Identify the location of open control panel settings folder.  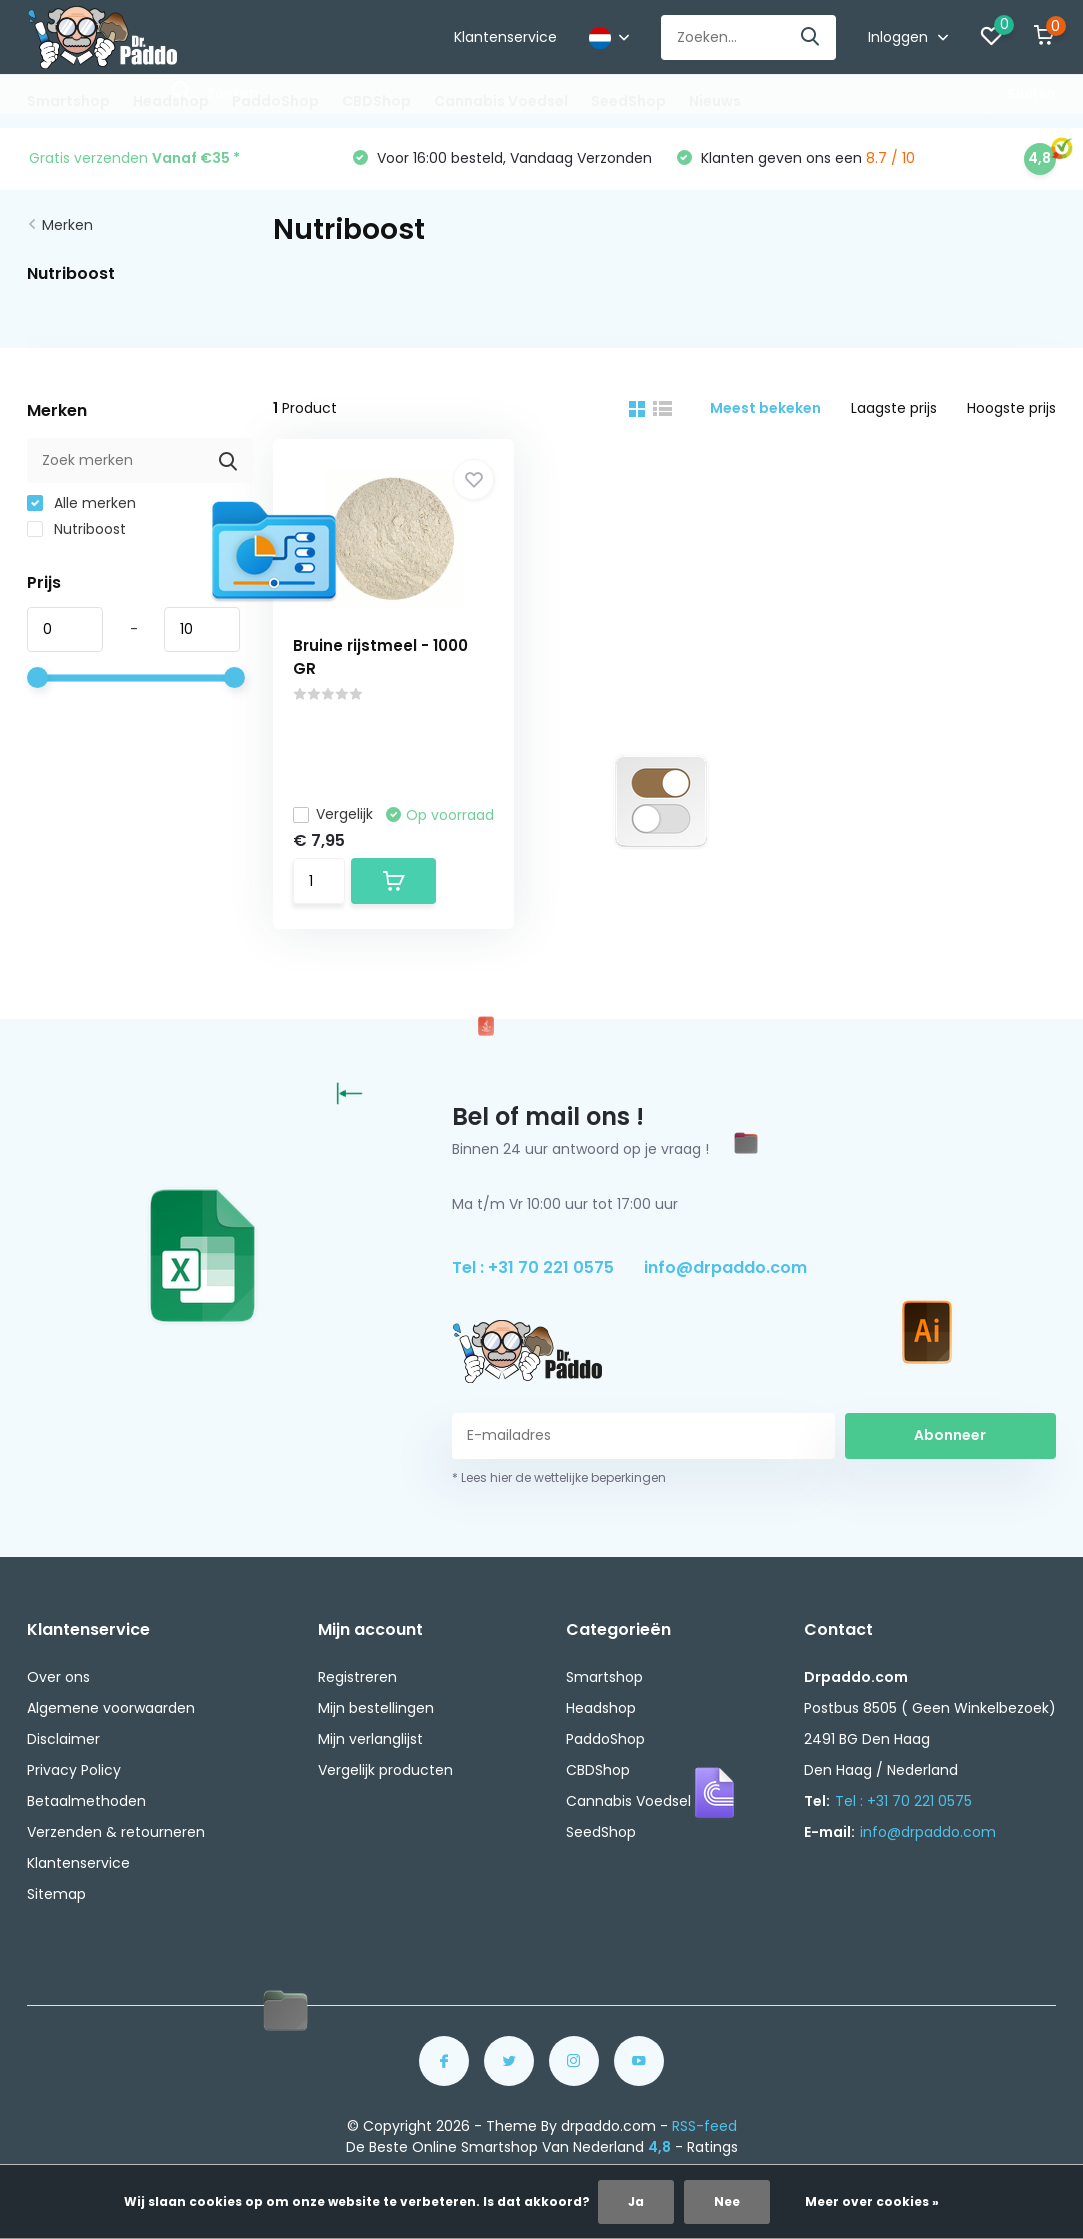
(273, 553).